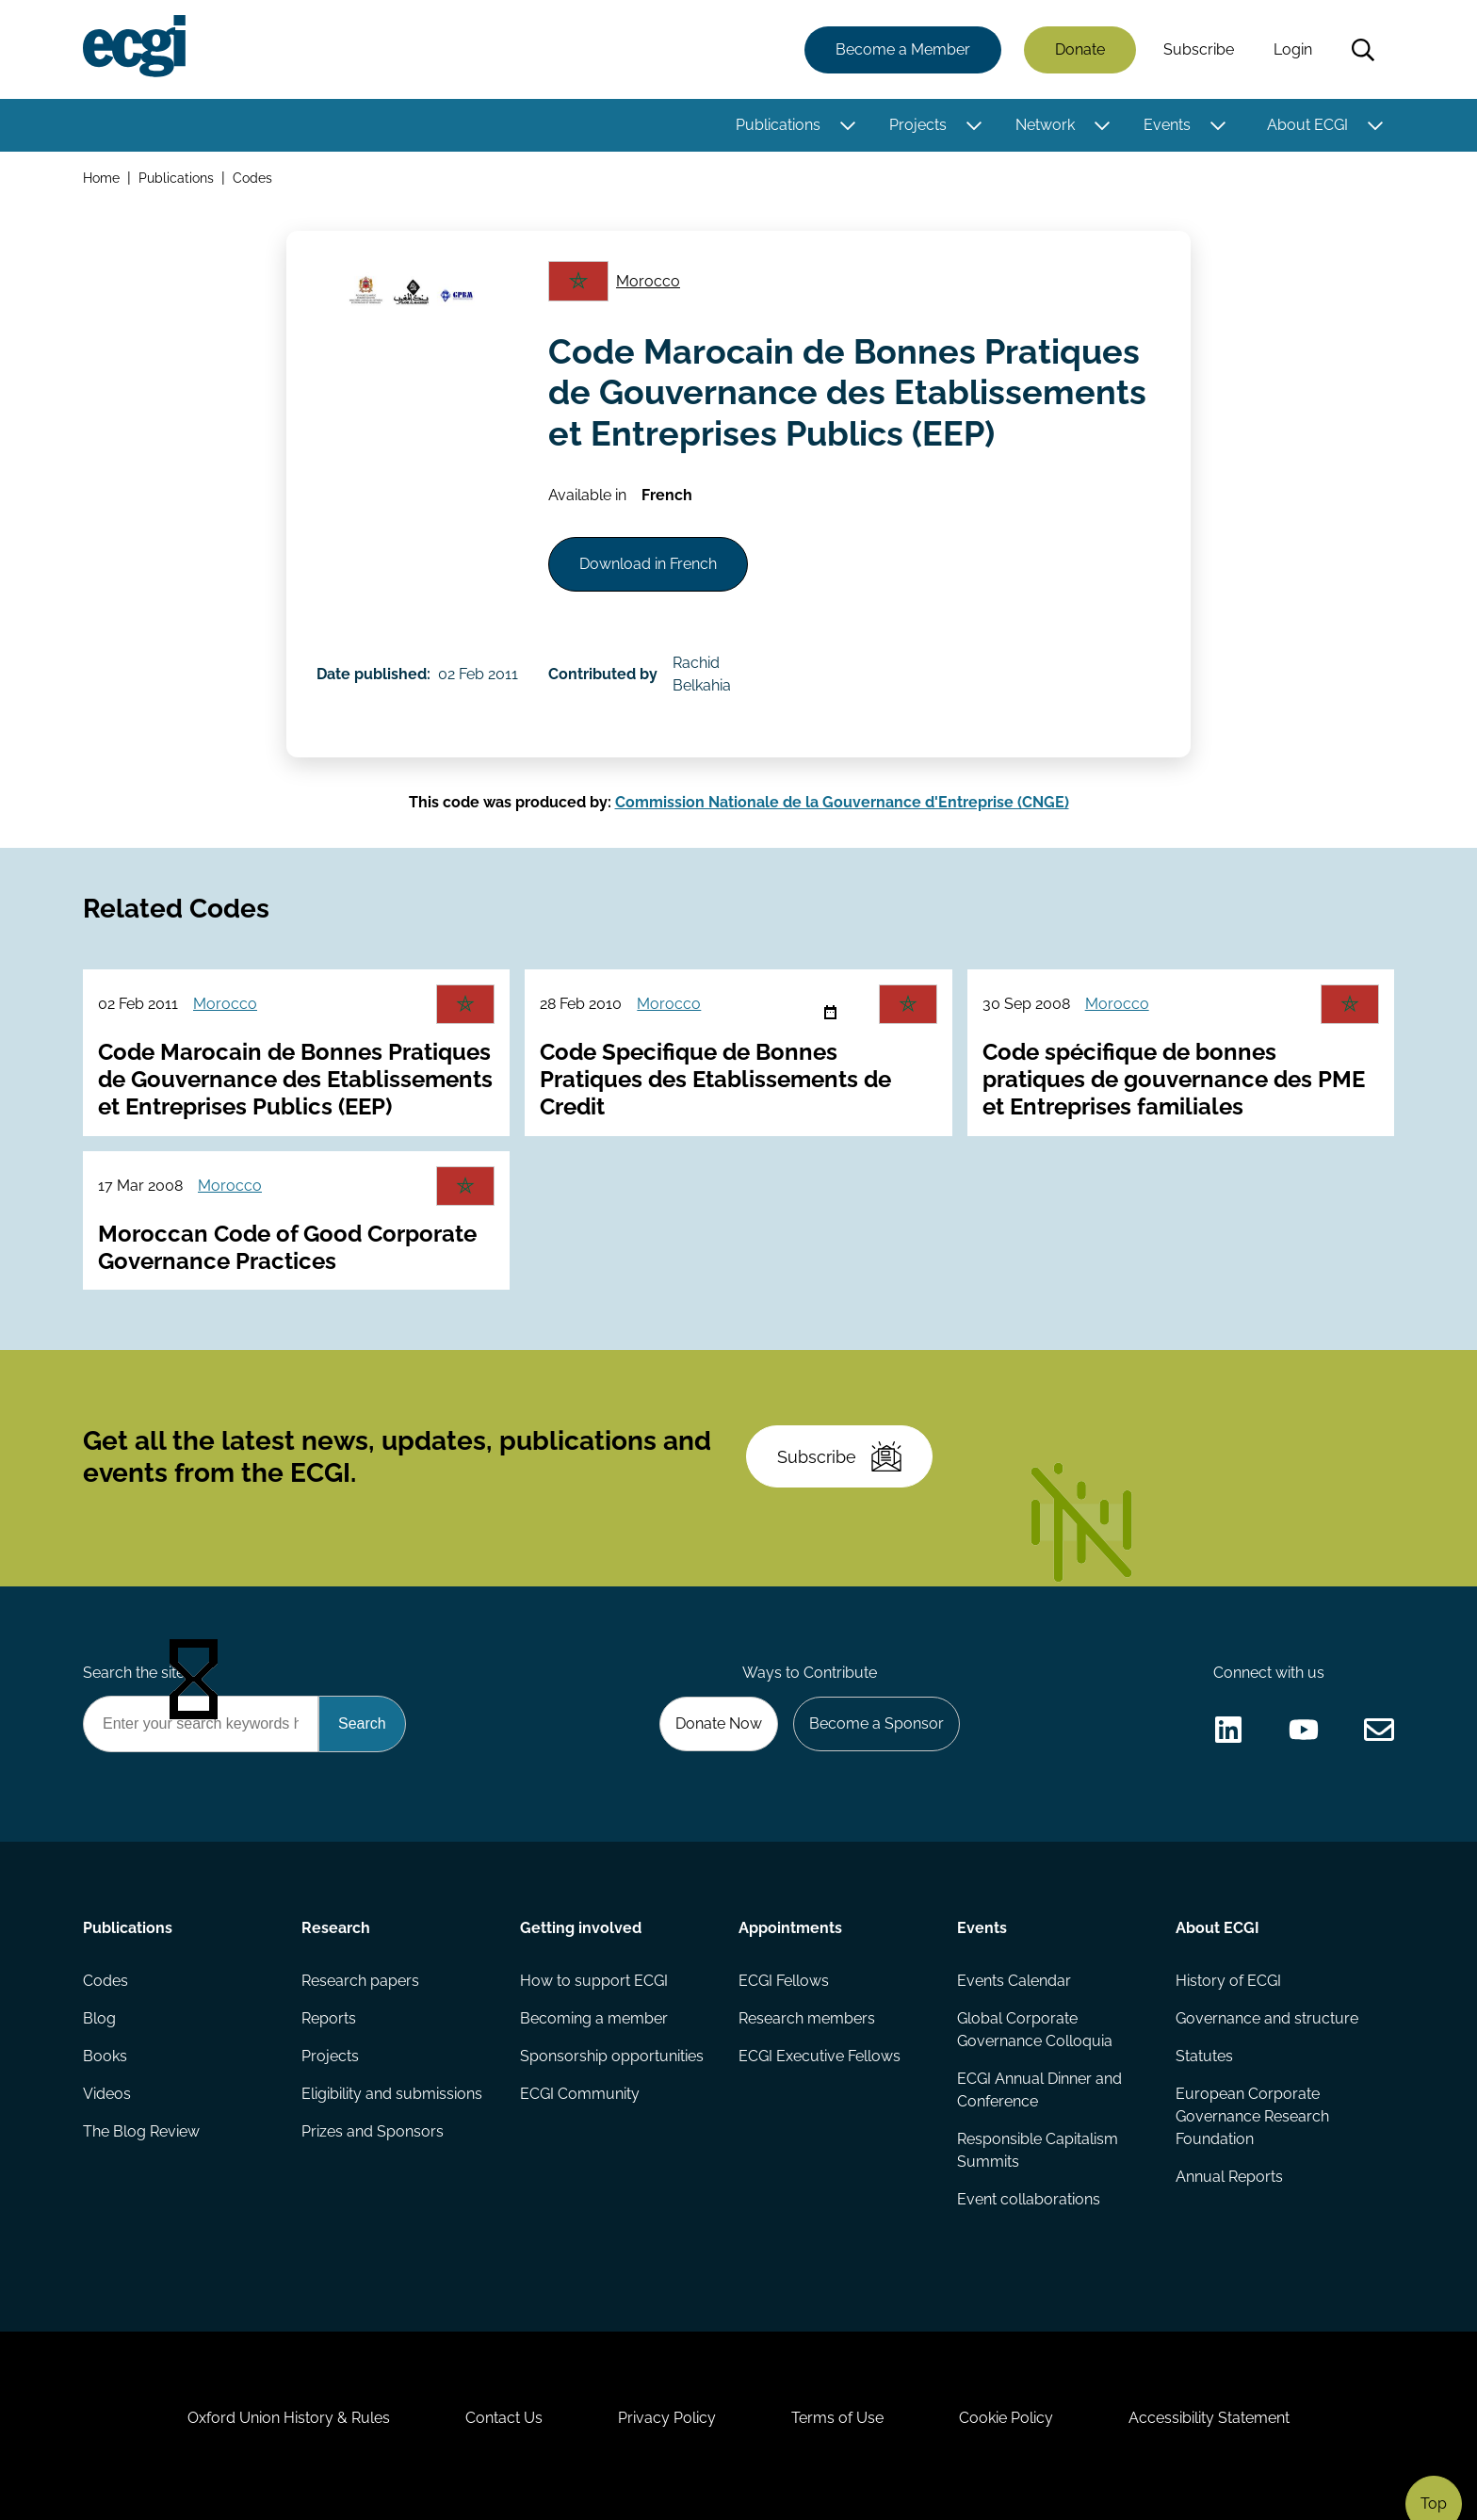  Describe the element at coordinates (1081, 1522) in the screenshot. I see `audio waveform disabled or muted` at that location.